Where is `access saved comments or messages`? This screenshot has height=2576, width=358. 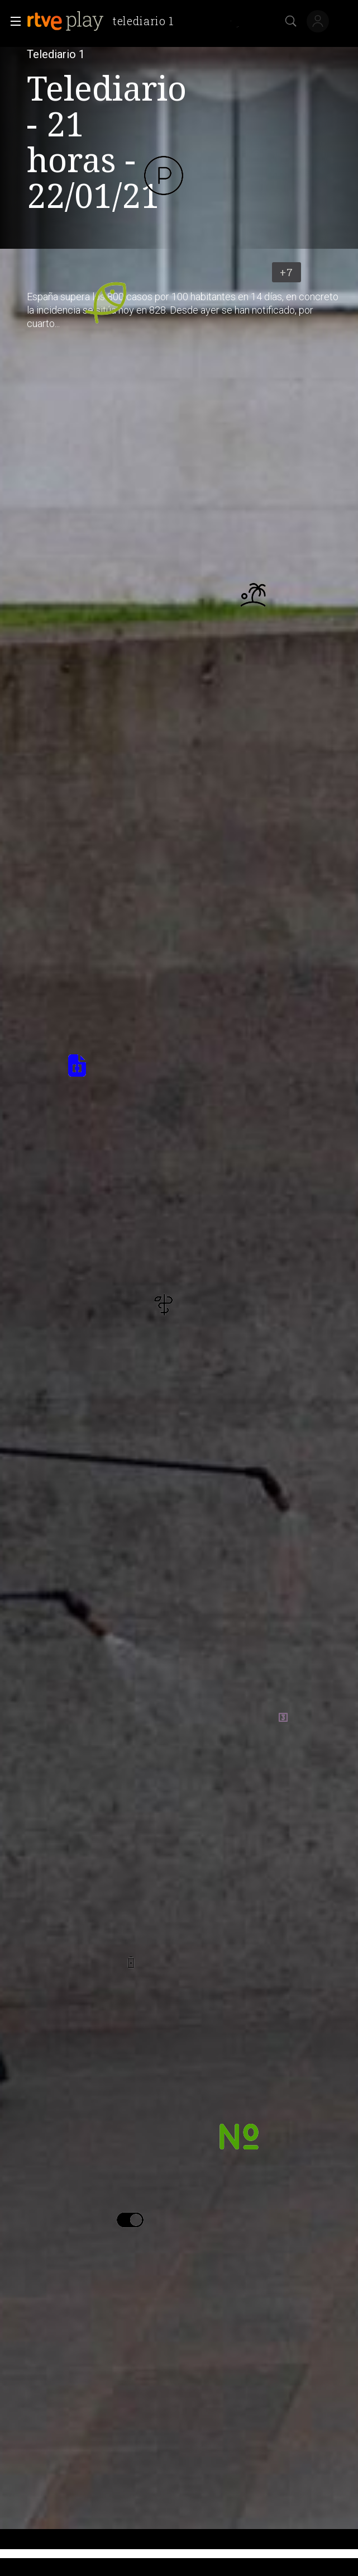 access saved comments or messages is located at coordinates (236, 26).